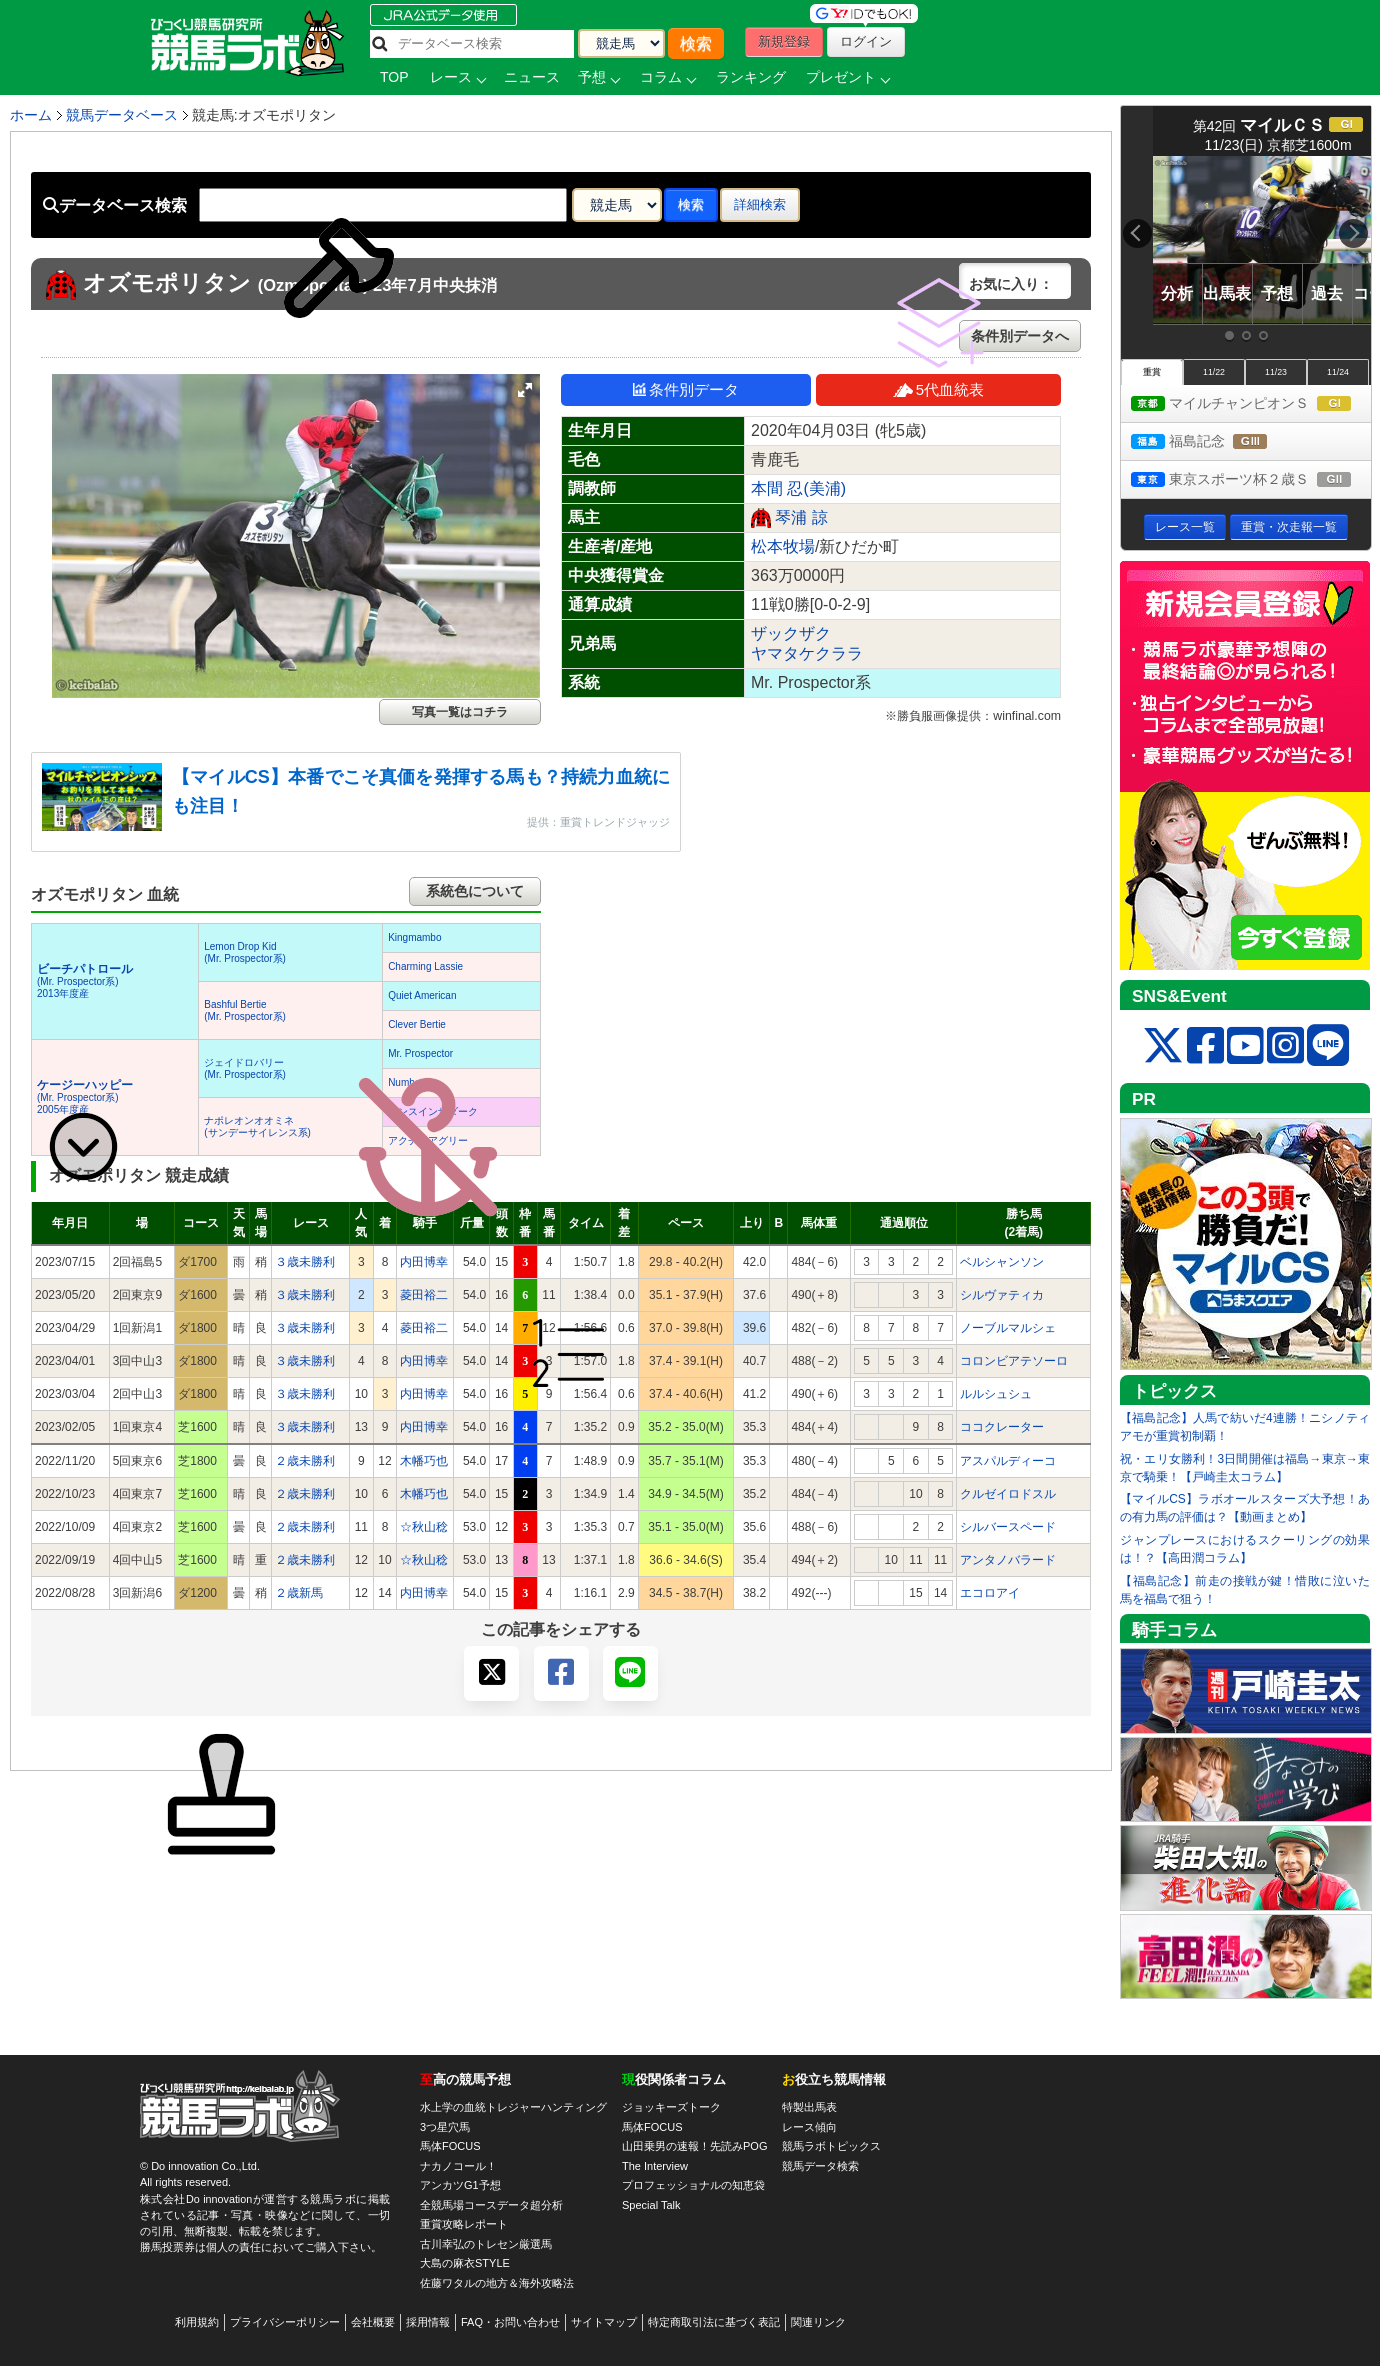 The image size is (1380, 2366). What do you see at coordinates (568, 1354) in the screenshot?
I see `create a numbered list` at bounding box center [568, 1354].